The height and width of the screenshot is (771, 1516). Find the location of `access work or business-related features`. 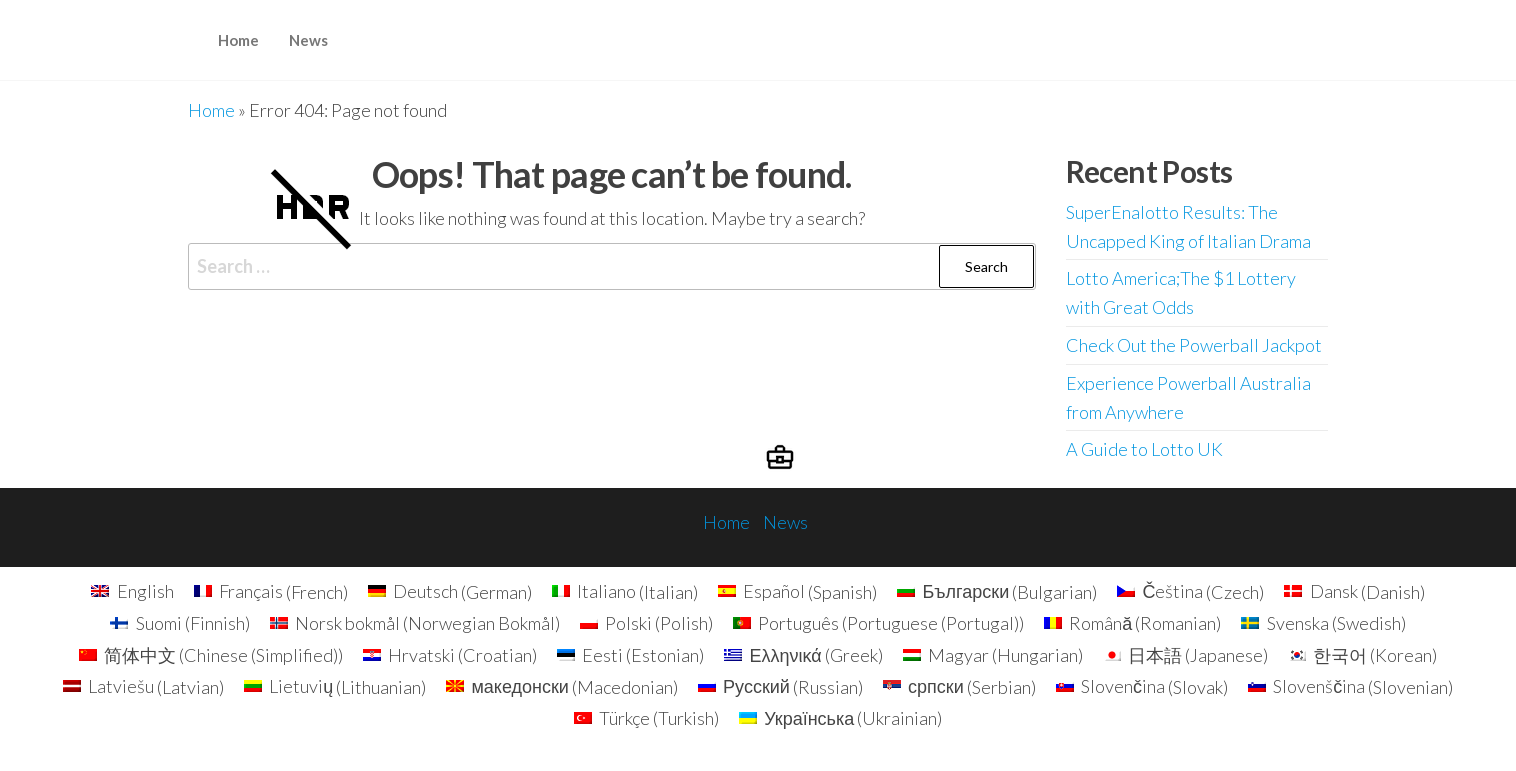

access work or business-related features is located at coordinates (780, 457).